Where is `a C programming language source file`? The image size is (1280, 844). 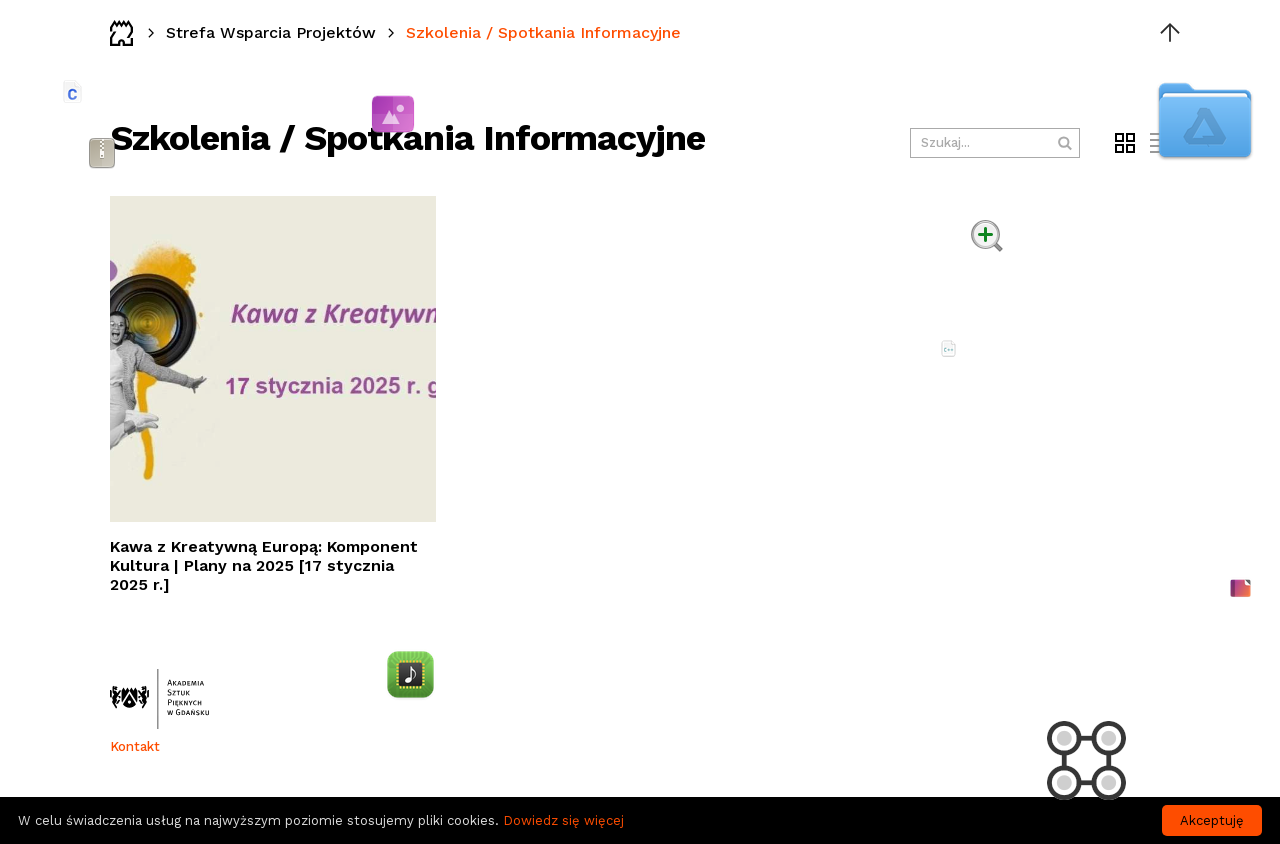
a C programming language source file is located at coordinates (72, 91).